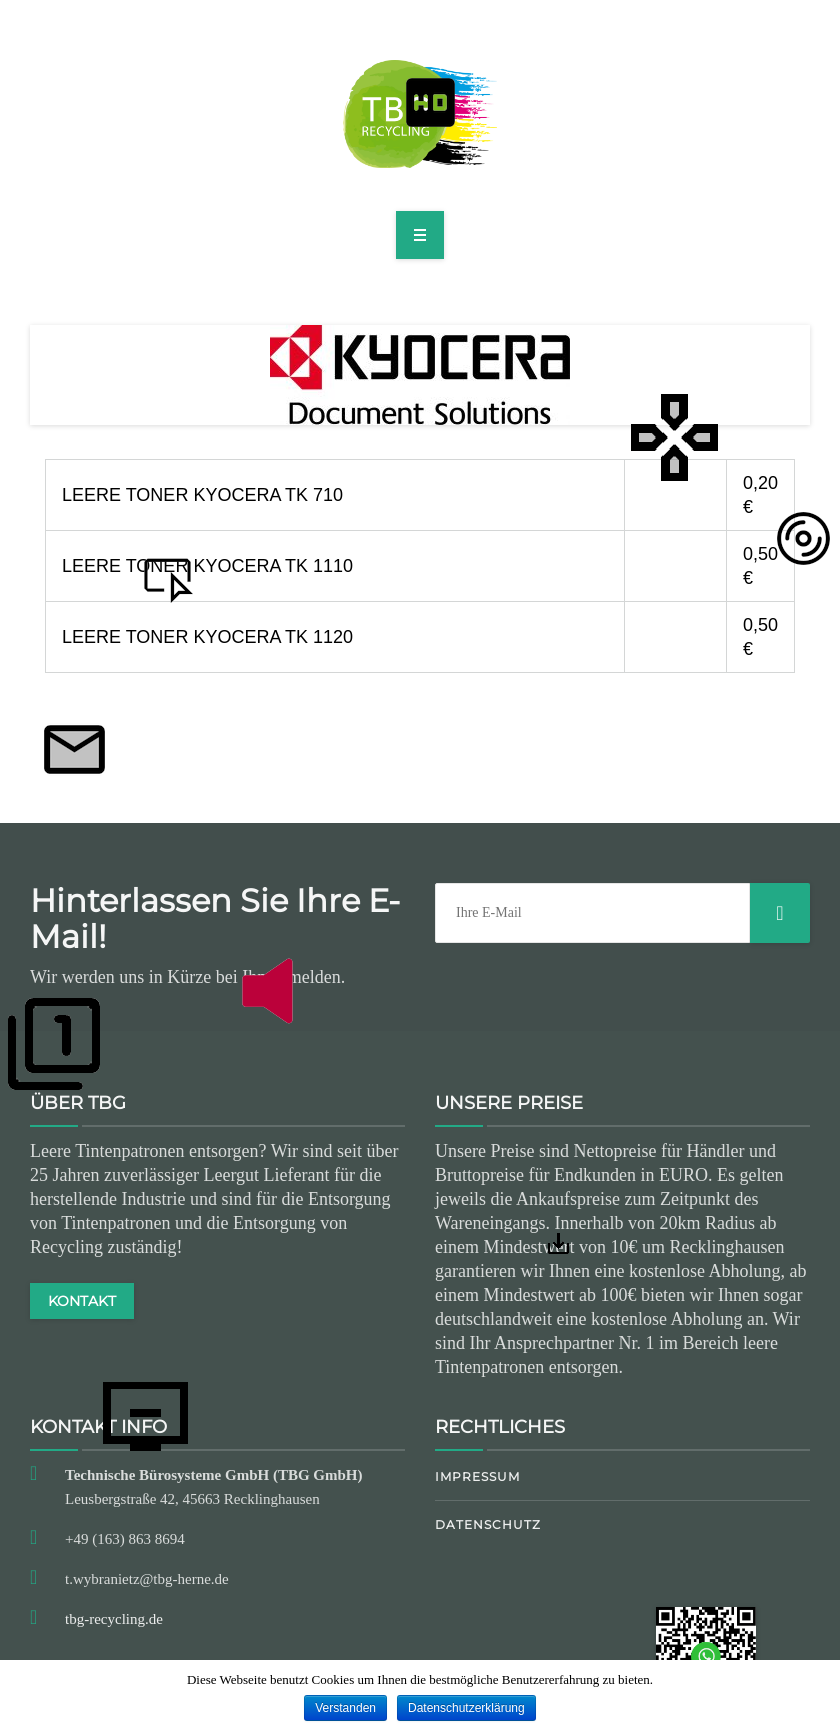 This screenshot has height=1731, width=840. What do you see at coordinates (145, 1416) in the screenshot?
I see `remove item from media queue` at bounding box center [145, 1416].